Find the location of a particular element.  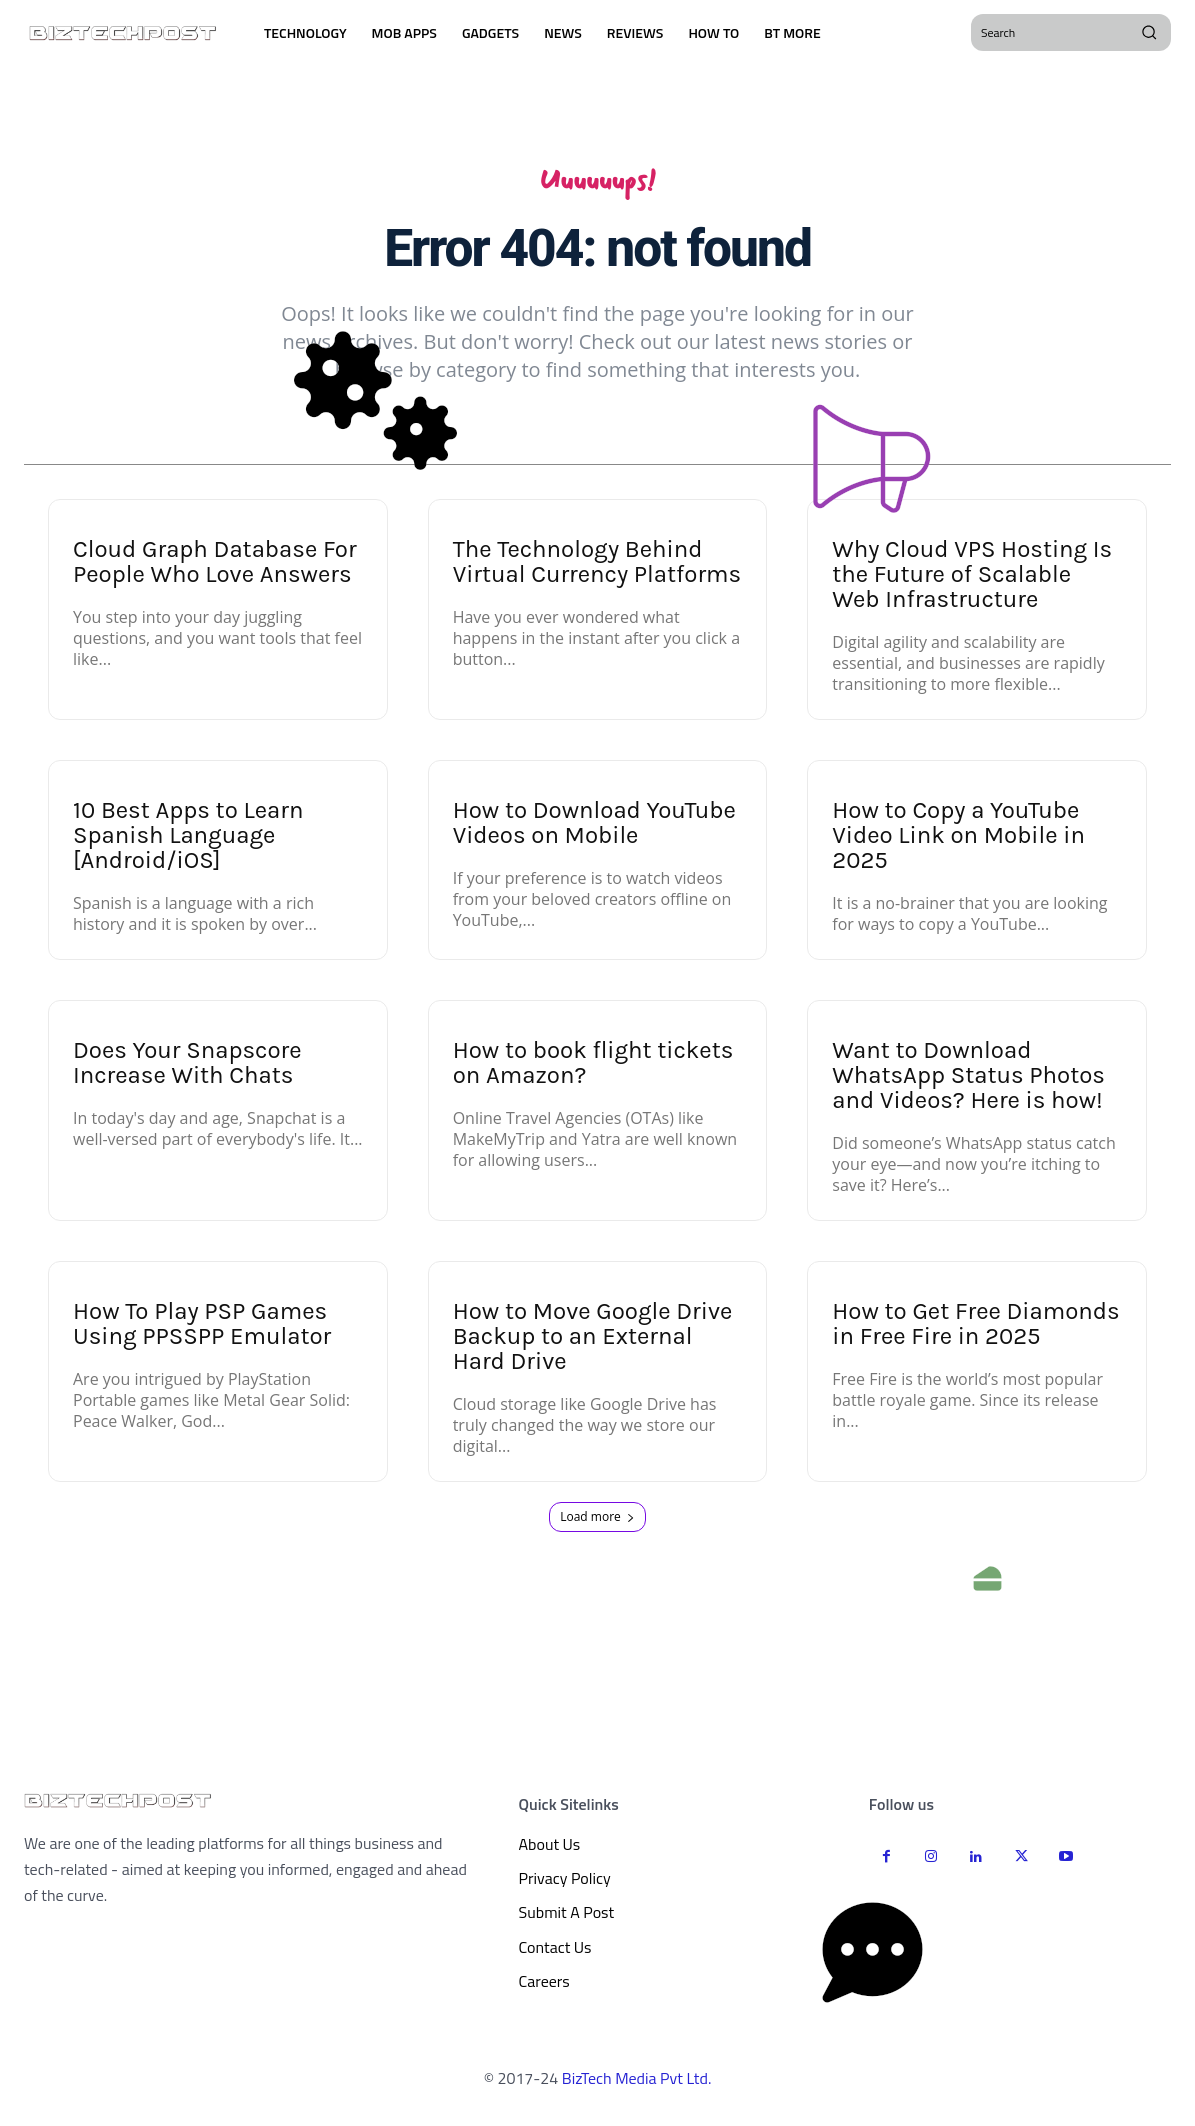

make an announcement or broadcast is located at coordinates (865, 461).